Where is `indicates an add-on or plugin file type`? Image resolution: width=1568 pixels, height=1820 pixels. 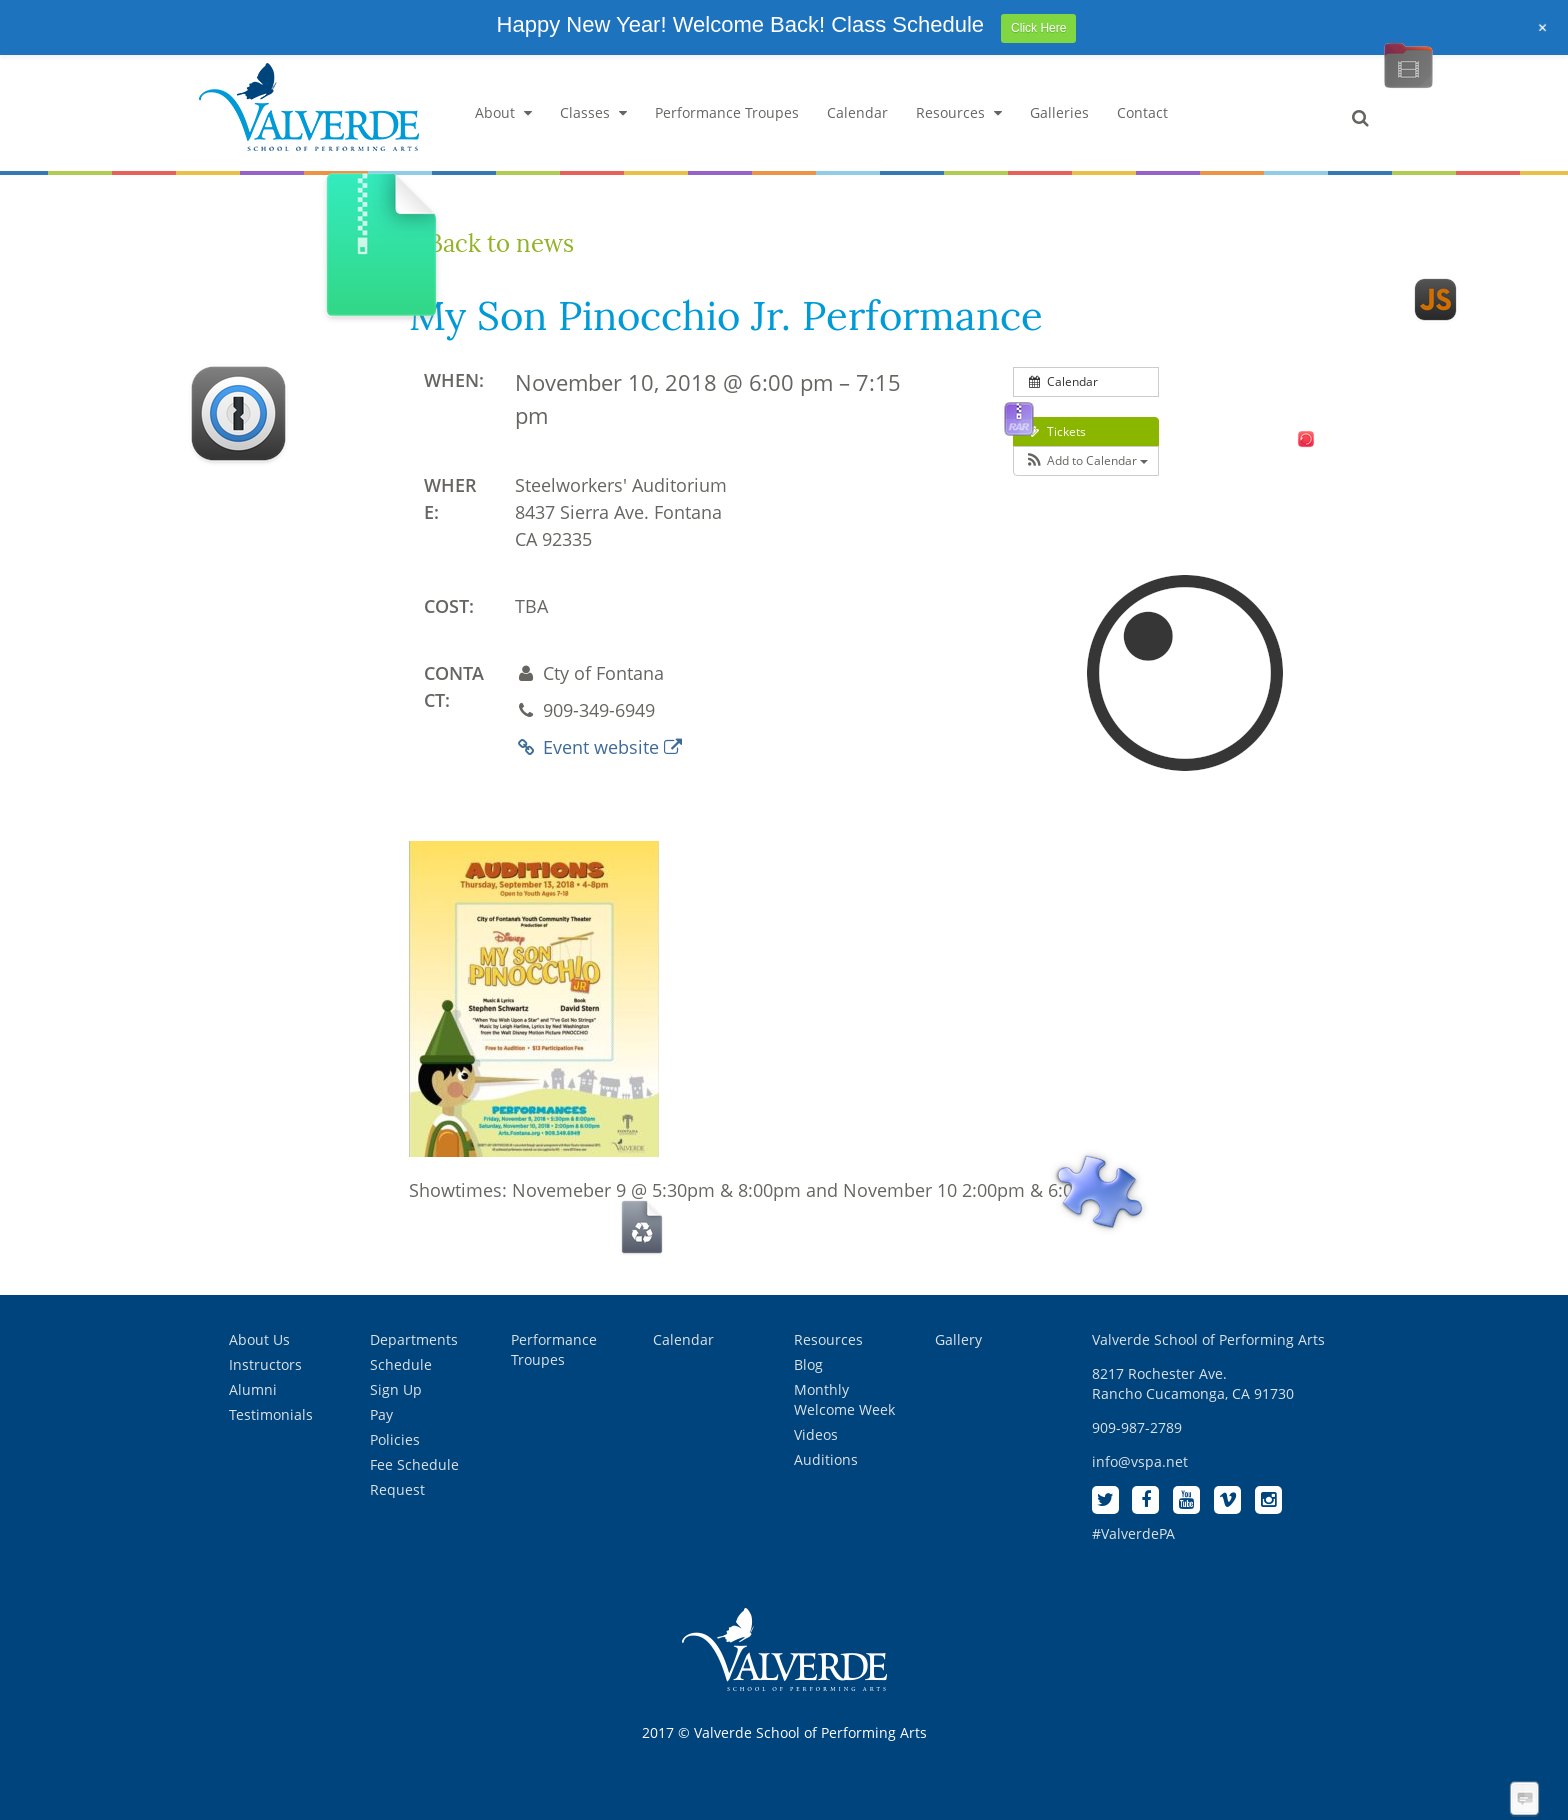
indicates an add-on or plugin file type is located at coordinates (1098, 1191).